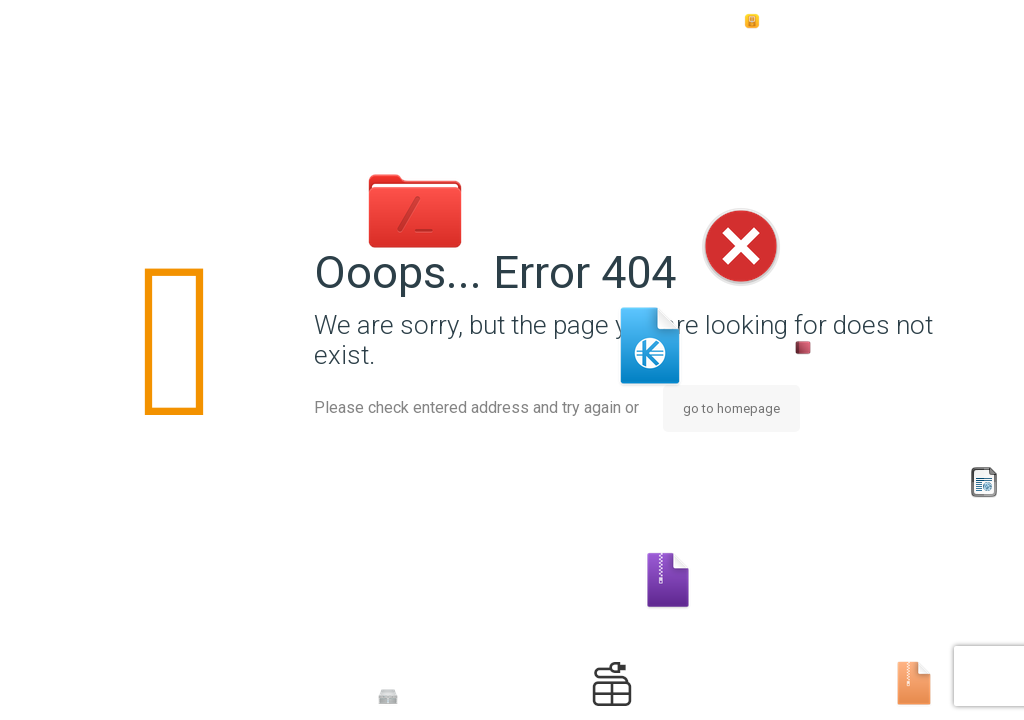  What do you see at coordinates (668, 581) in the screenshot?
I see `a compressed bzip archive file` at bounding box center [668, 581].